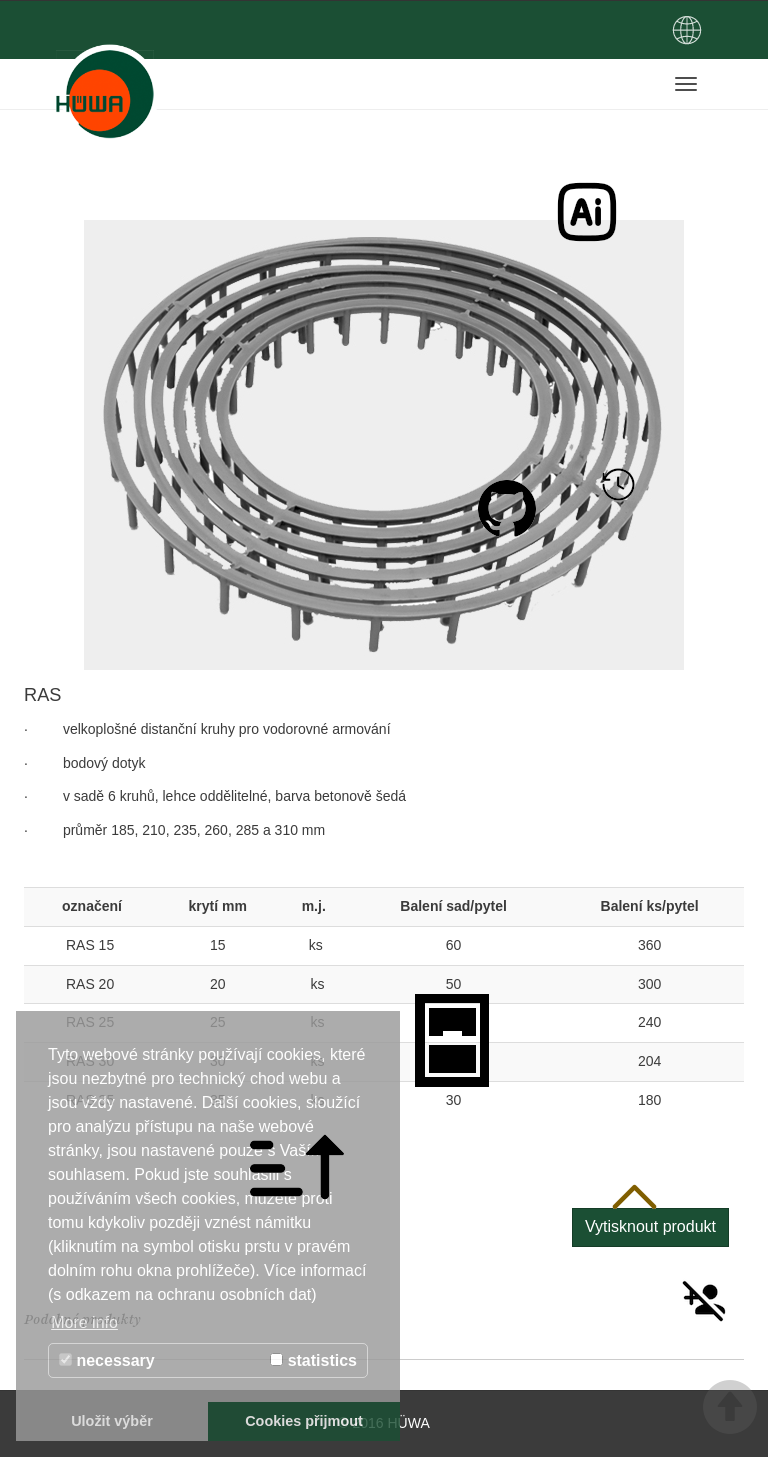 This screenshot has width=768, height=1457. What do you see at coordinates (587, 212) in the screenshot?
I see `open Adobe Illustrator` at bounding box center [587, 212].